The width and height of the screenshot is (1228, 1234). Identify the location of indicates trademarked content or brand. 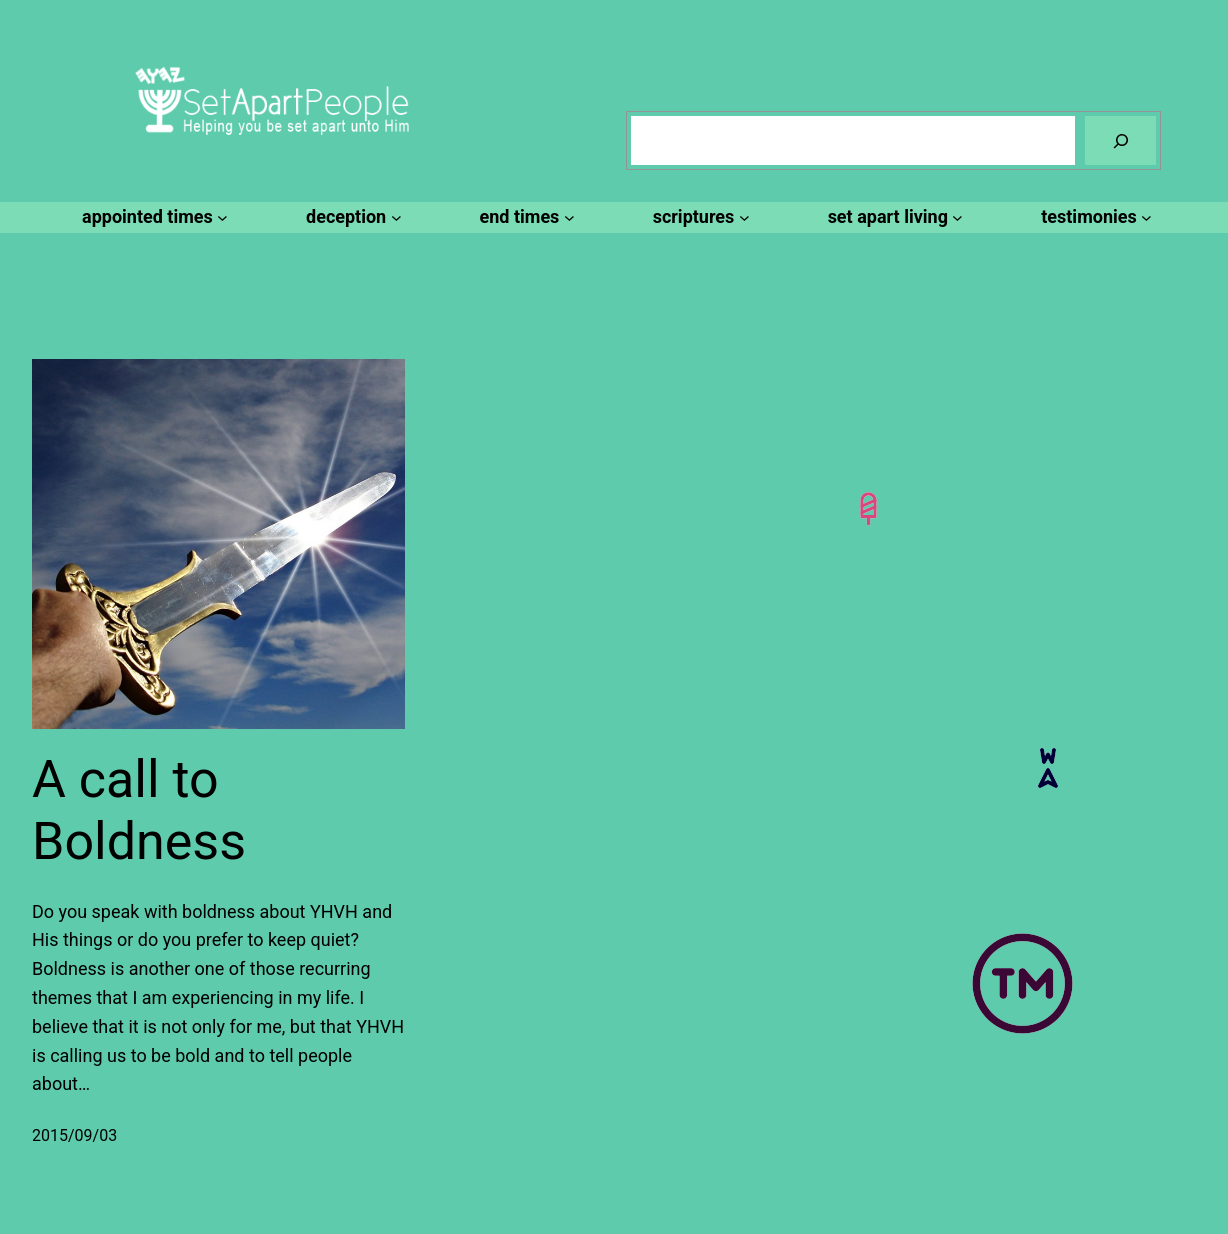
(1022, 983).